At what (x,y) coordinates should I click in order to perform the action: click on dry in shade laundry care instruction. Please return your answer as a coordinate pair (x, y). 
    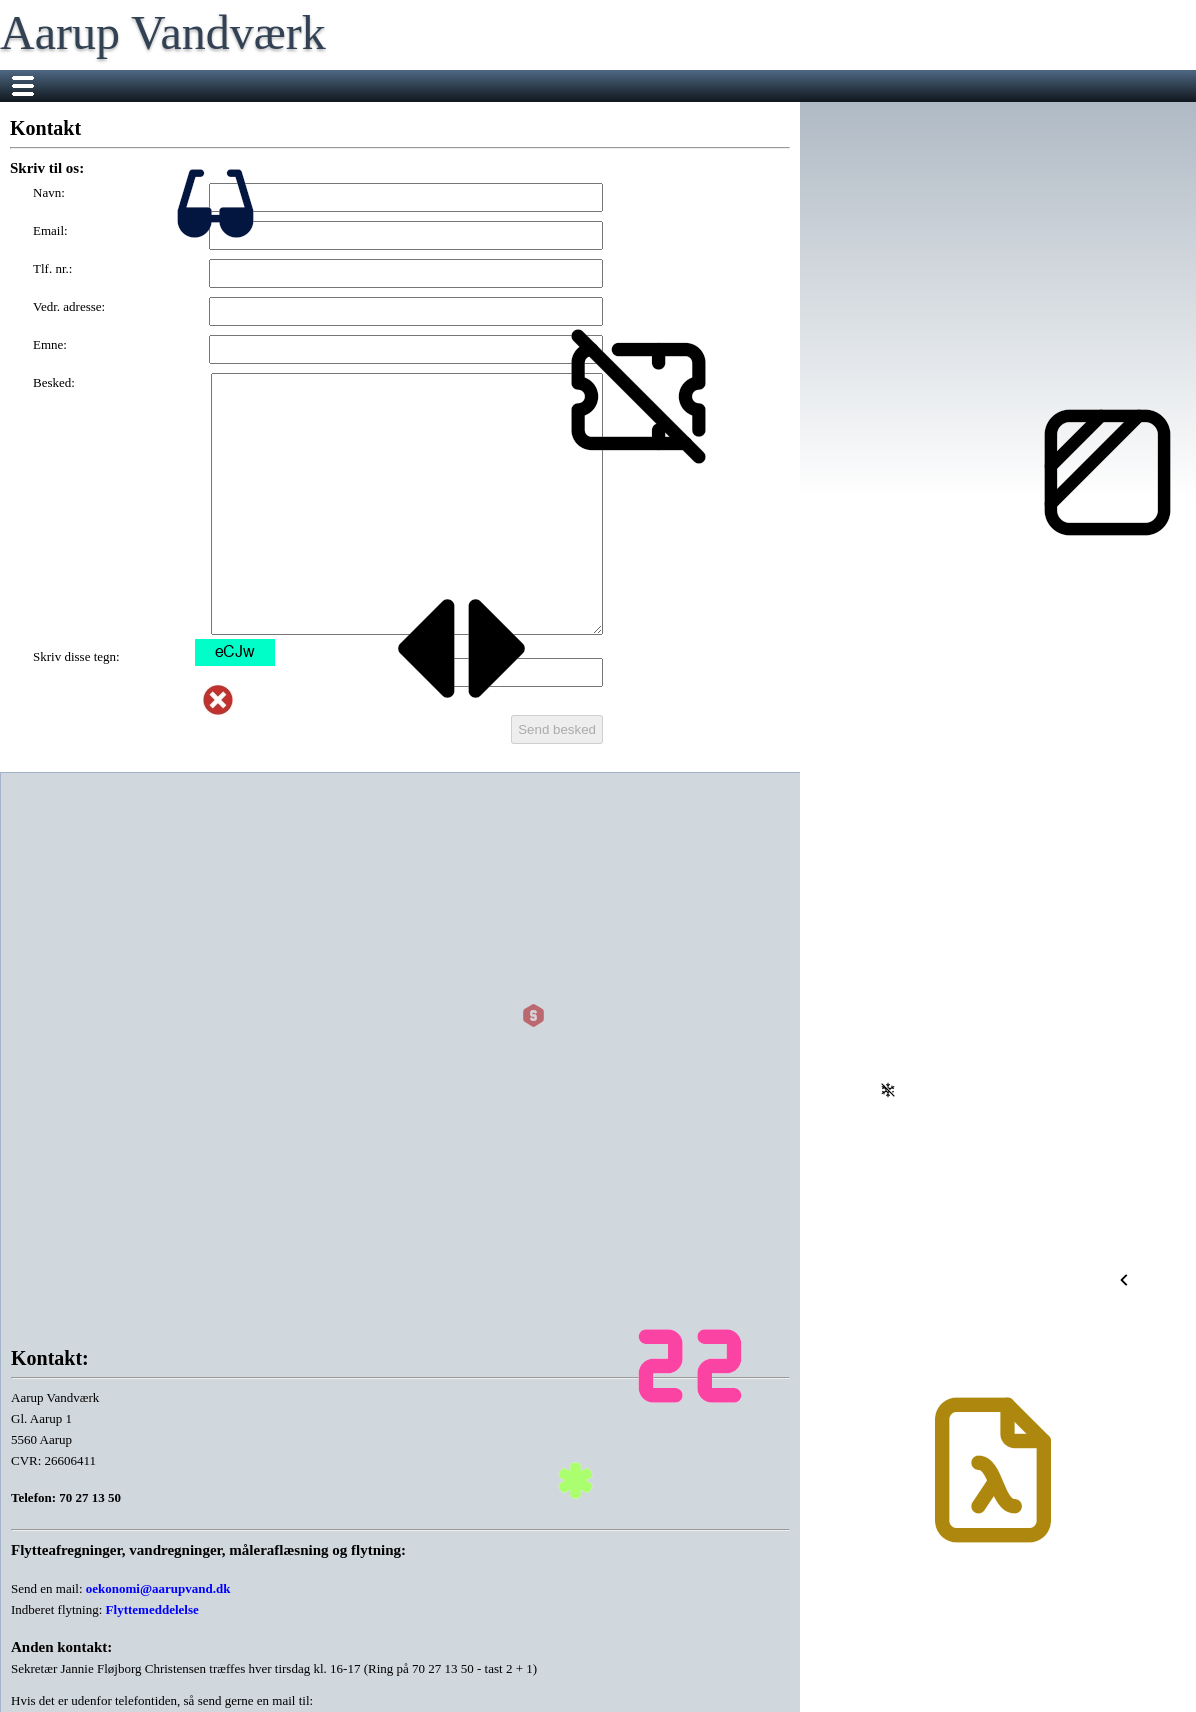
    Looking at the image, I should click on (1107, 472).